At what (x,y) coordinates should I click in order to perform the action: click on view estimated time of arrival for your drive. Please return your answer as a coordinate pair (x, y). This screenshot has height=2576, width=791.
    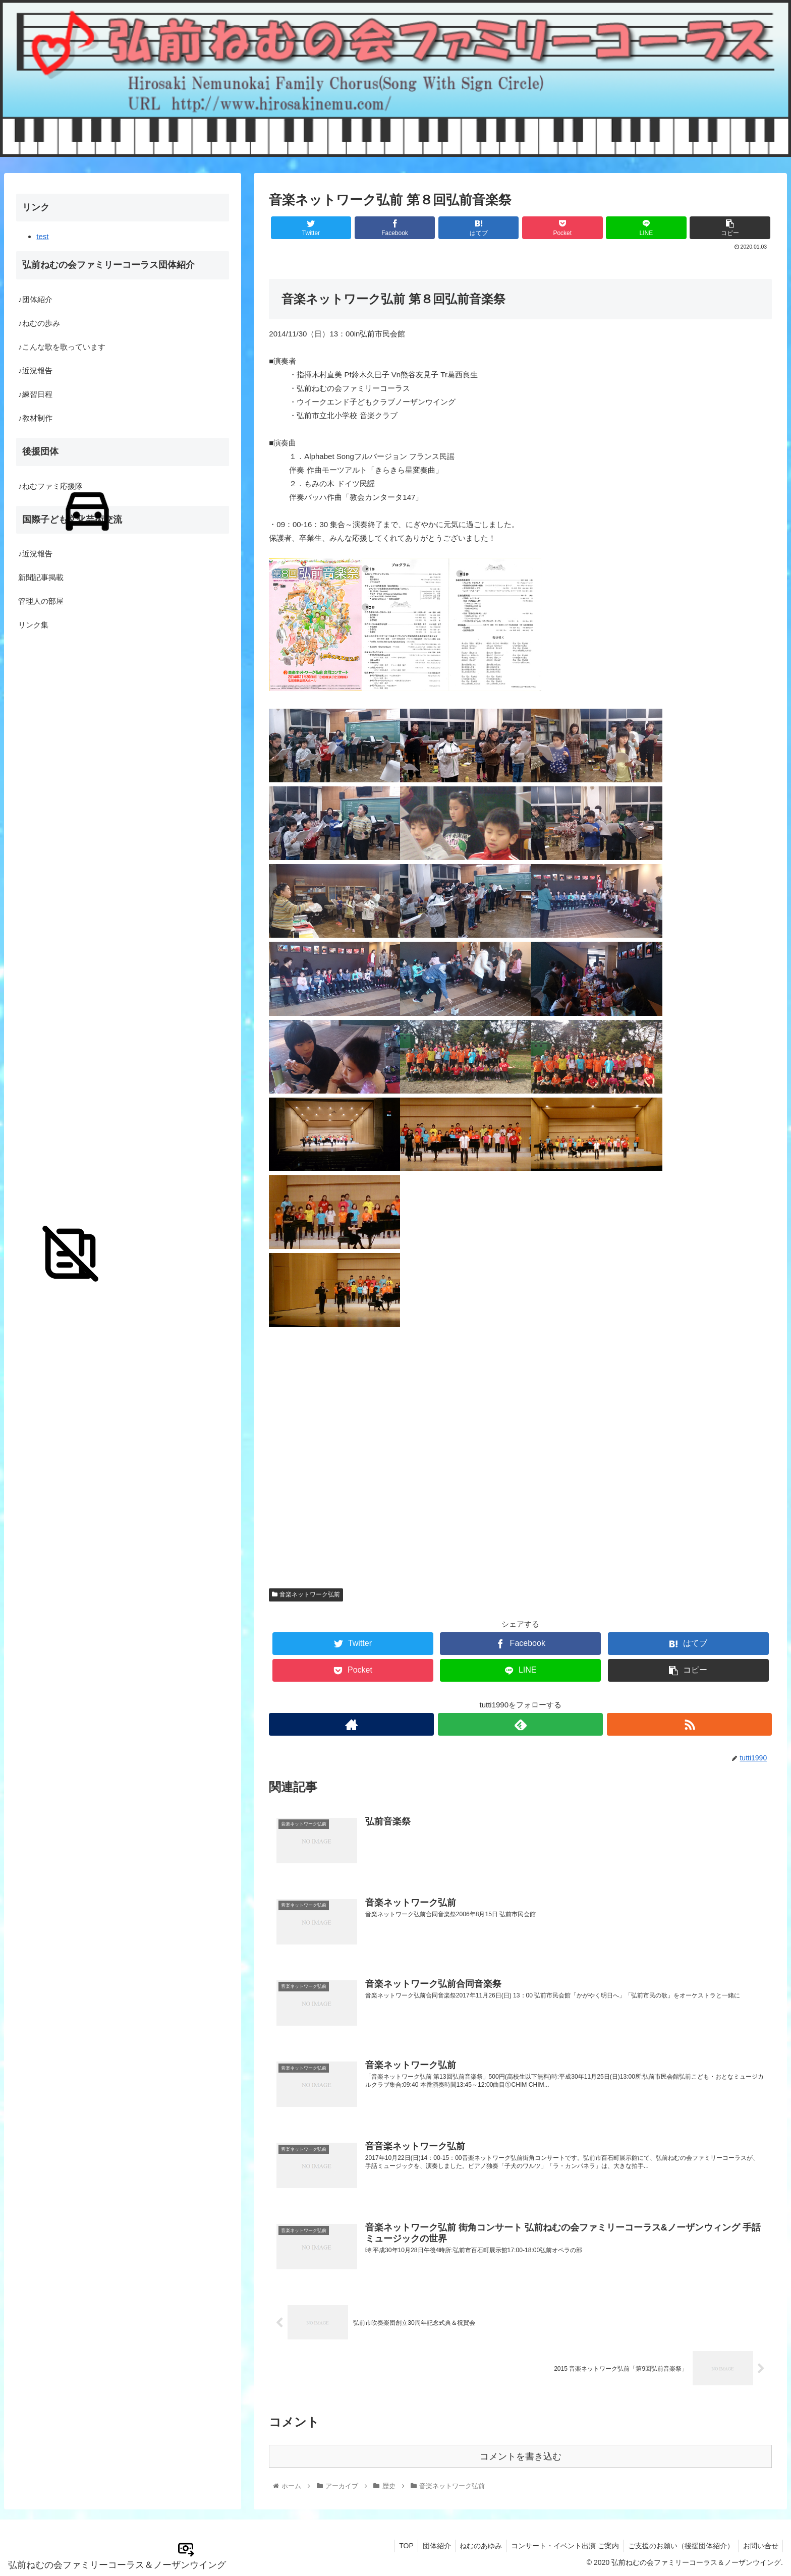
    Looking at the image, I should click on (87, 511).